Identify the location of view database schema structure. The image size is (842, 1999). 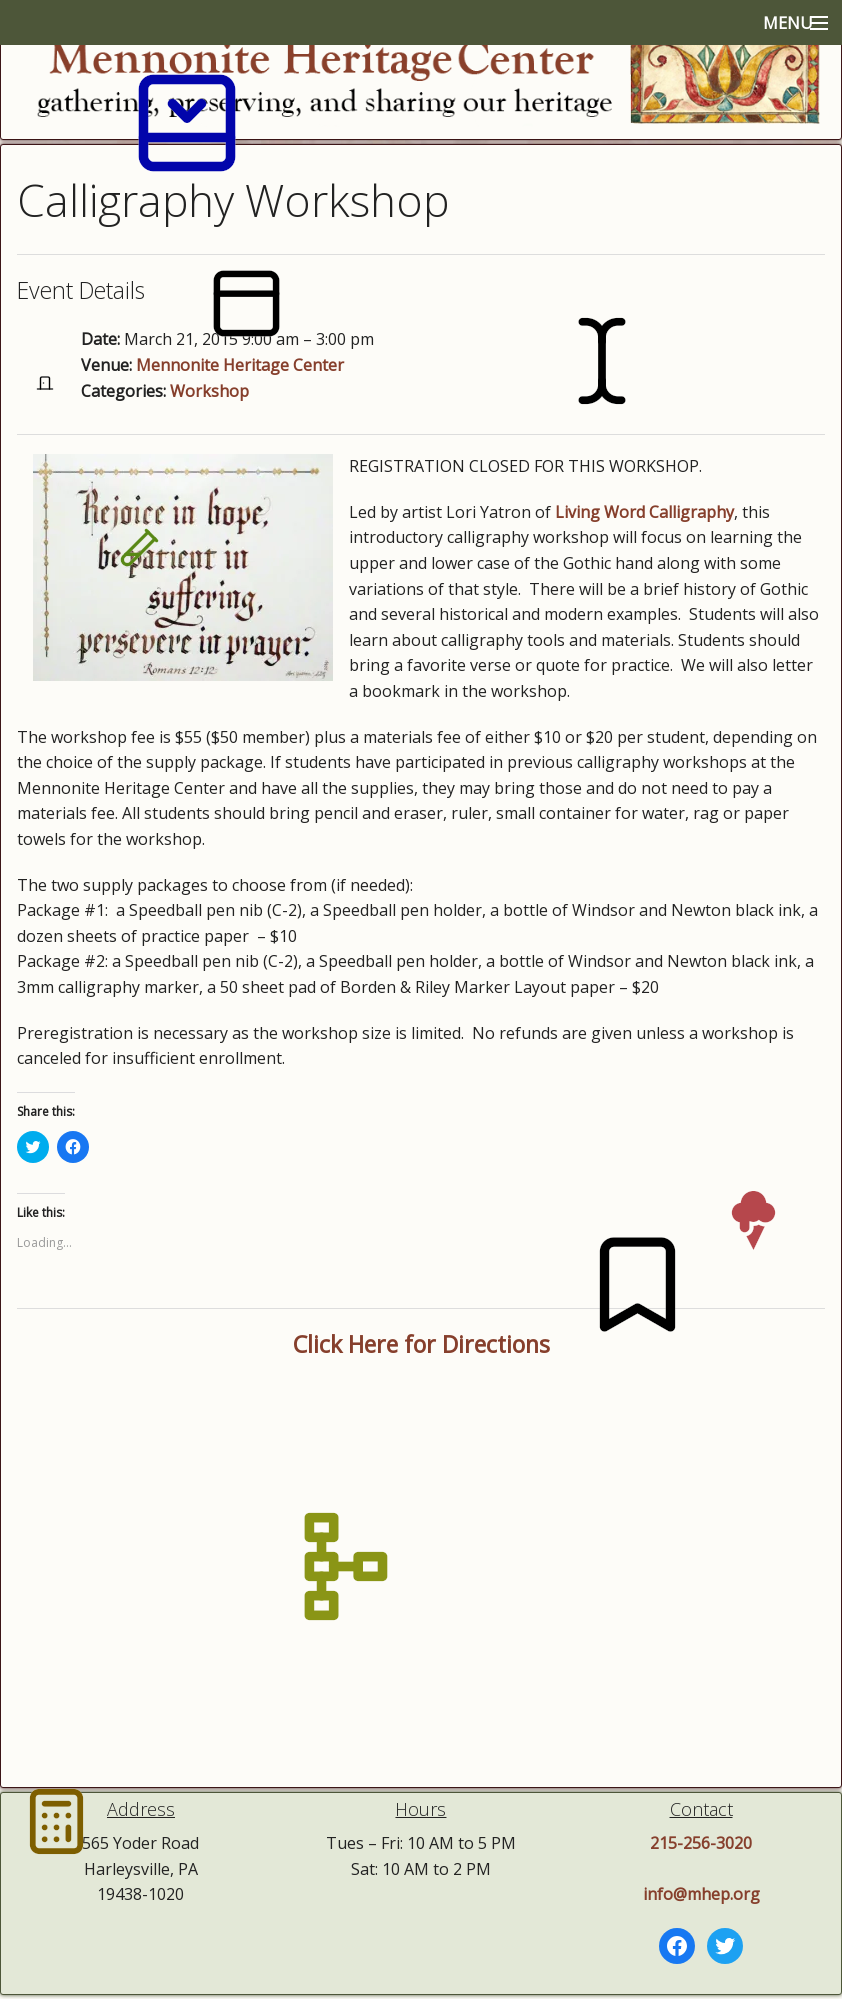
(343, 1566).